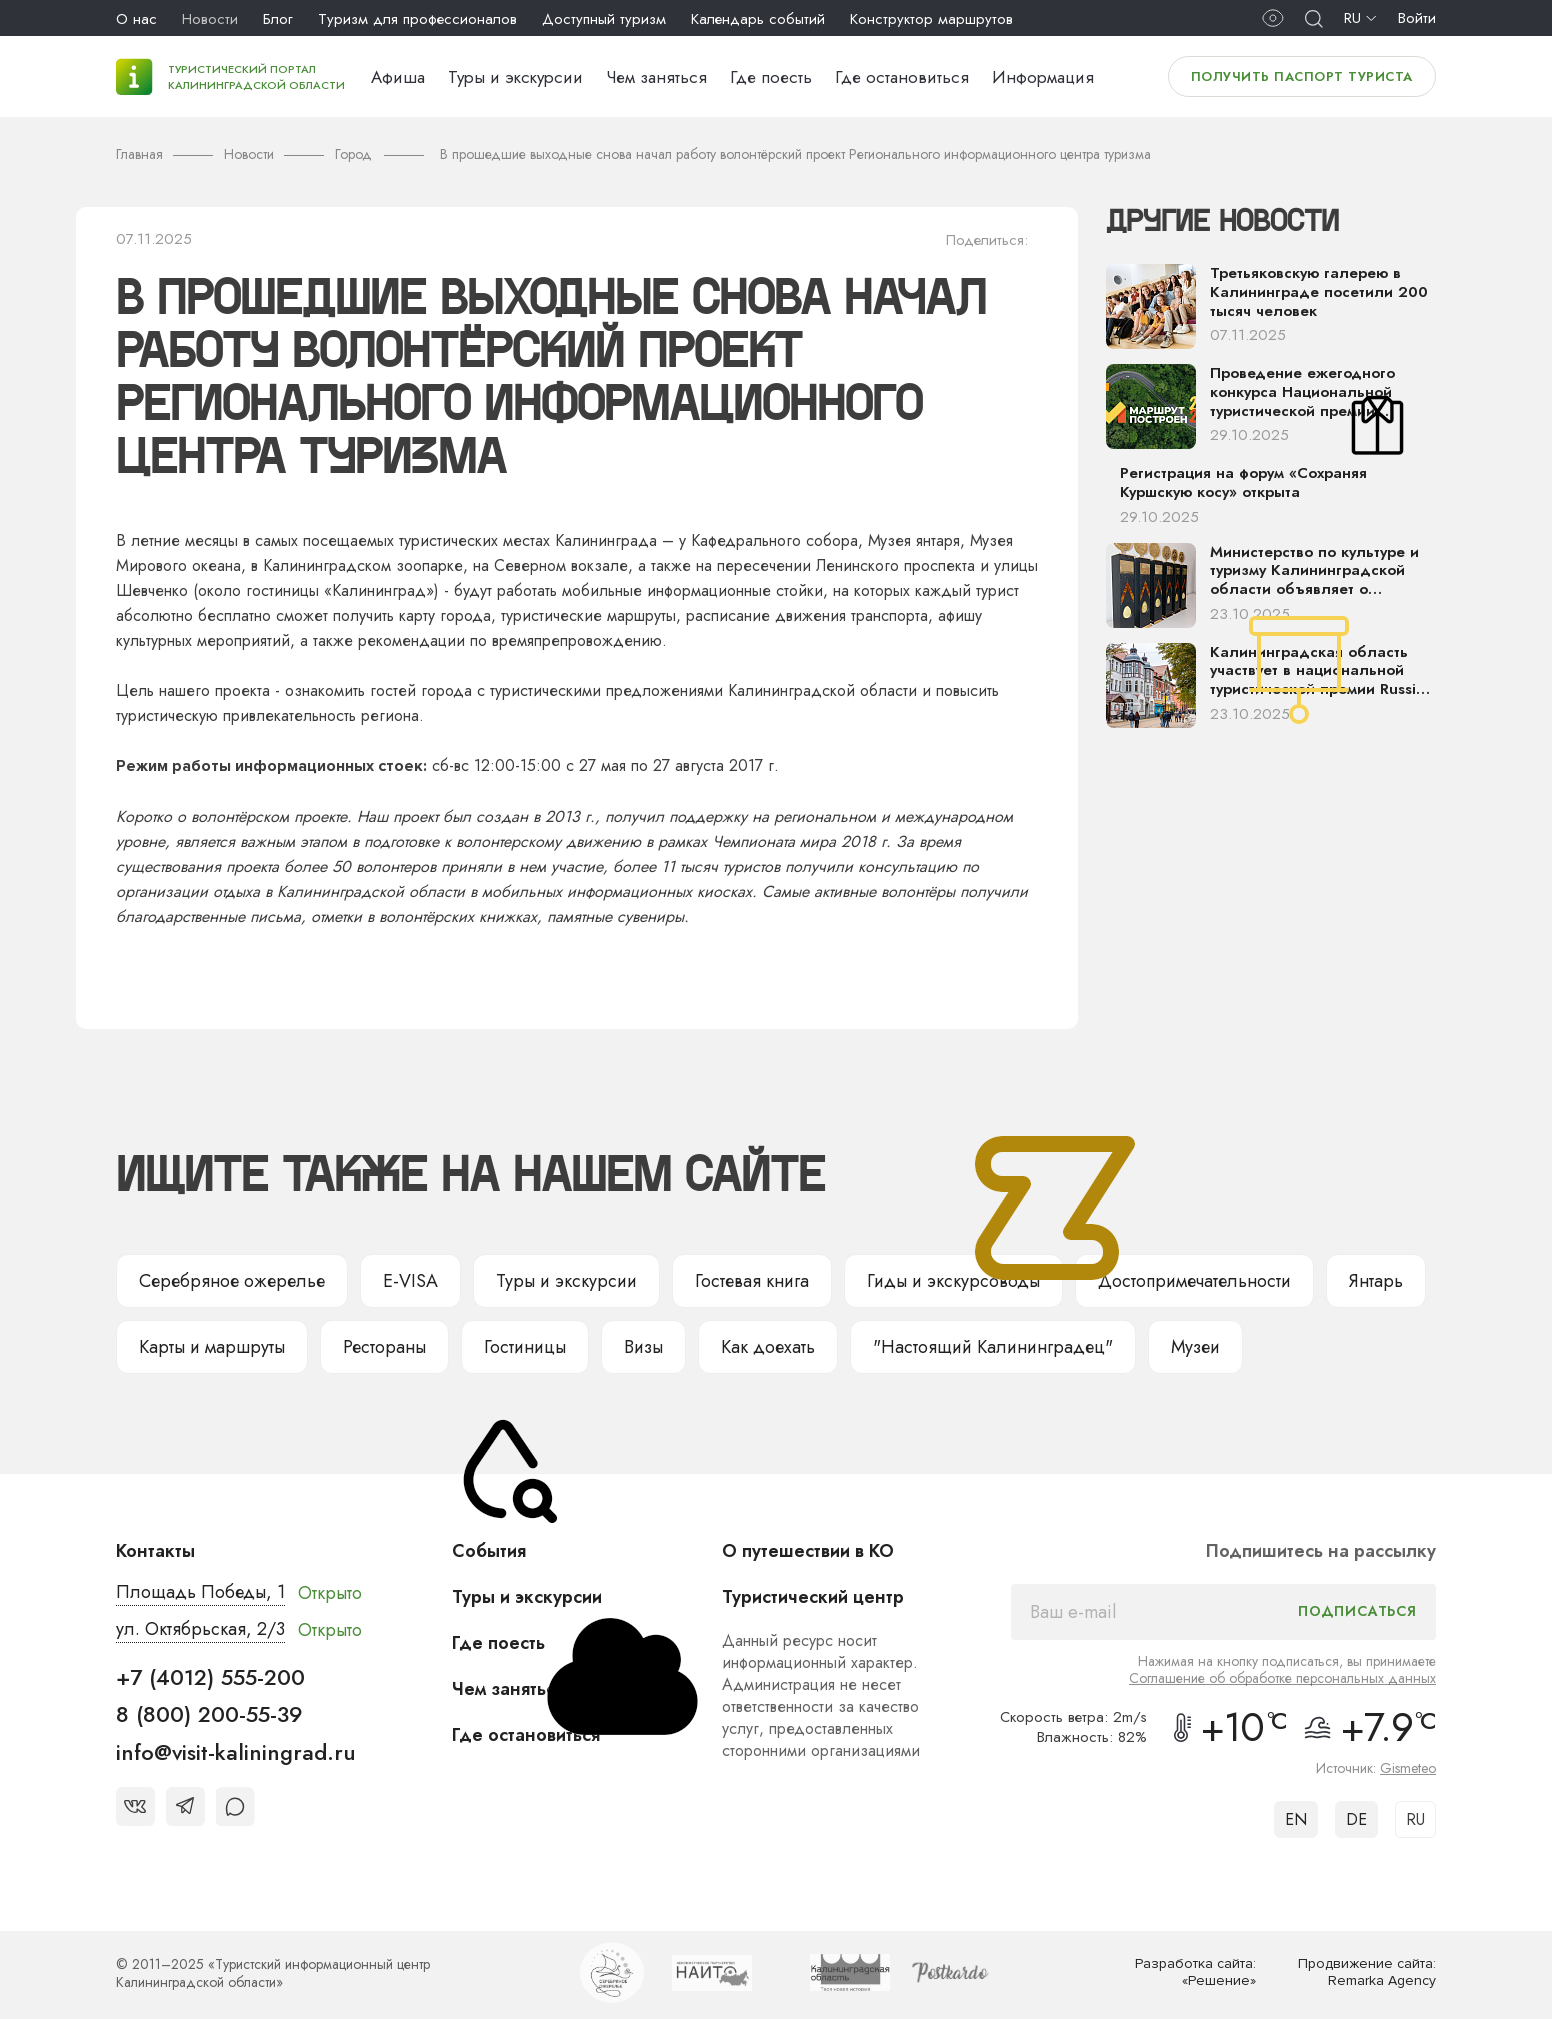 Image resolution: width=1552 pixels, height=2019 pixels. What do you see at coordinates (503, 1469) in the screenshot?
I see `search water or liquid settings` at bounding box center [503, 1469].